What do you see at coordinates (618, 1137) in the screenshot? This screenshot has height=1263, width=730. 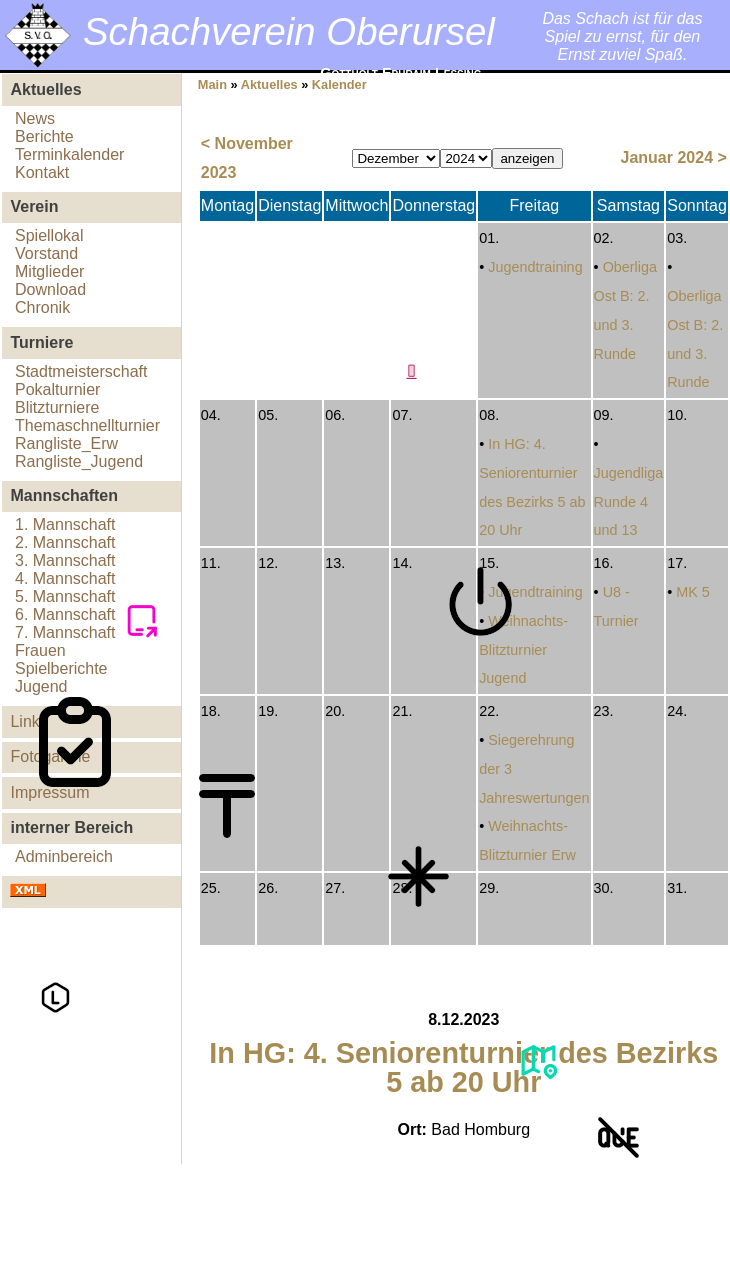 I see `disable HTTP request queue` at bounding box center [618, 1137].